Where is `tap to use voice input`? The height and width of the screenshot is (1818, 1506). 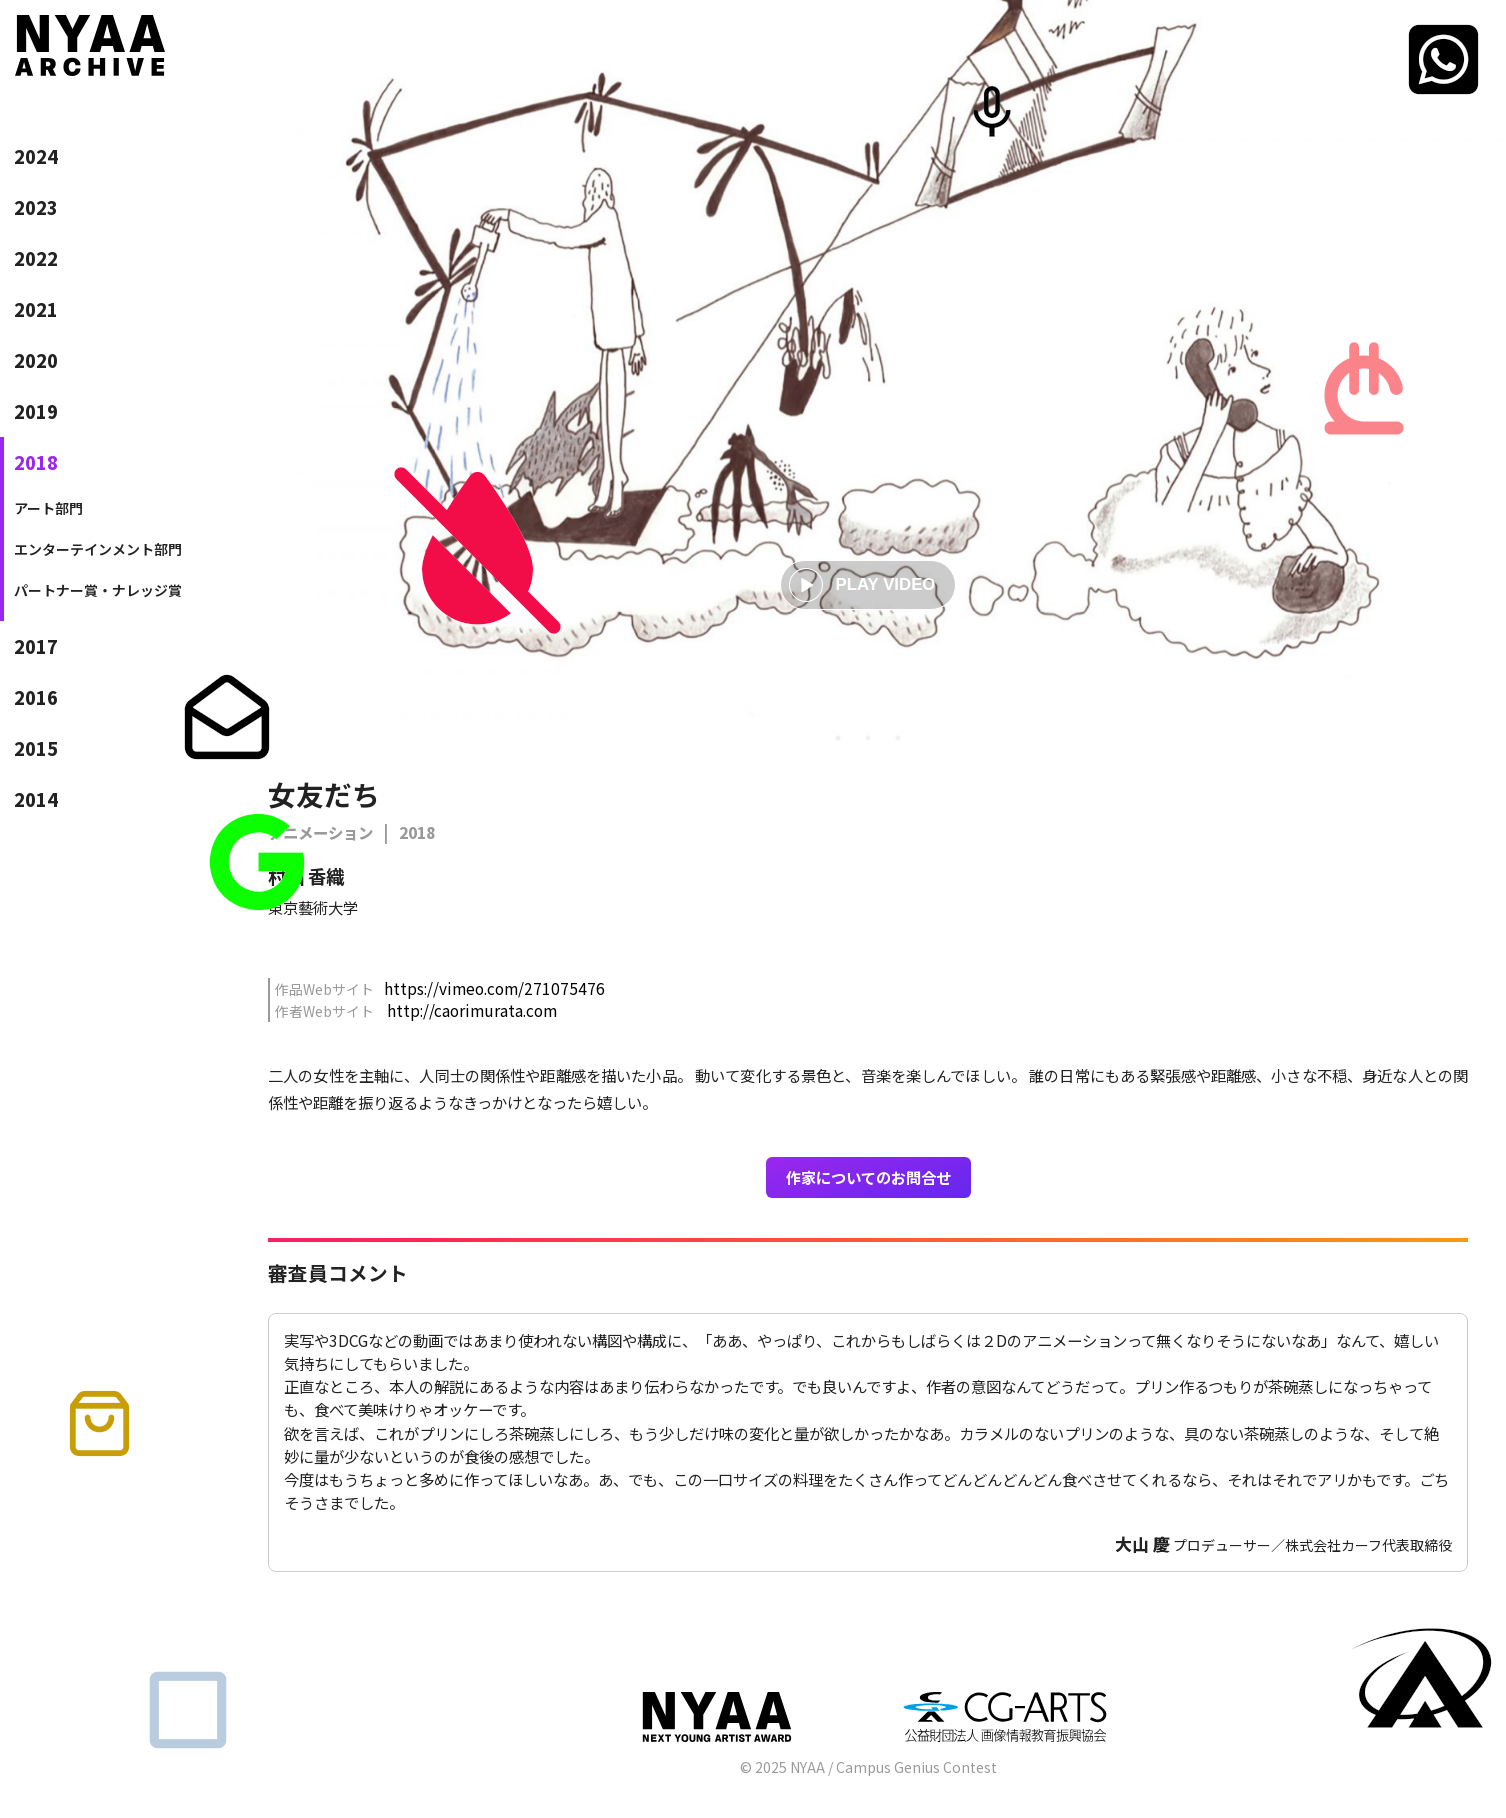
tap to use voice input is located at coordinates (992, 110).